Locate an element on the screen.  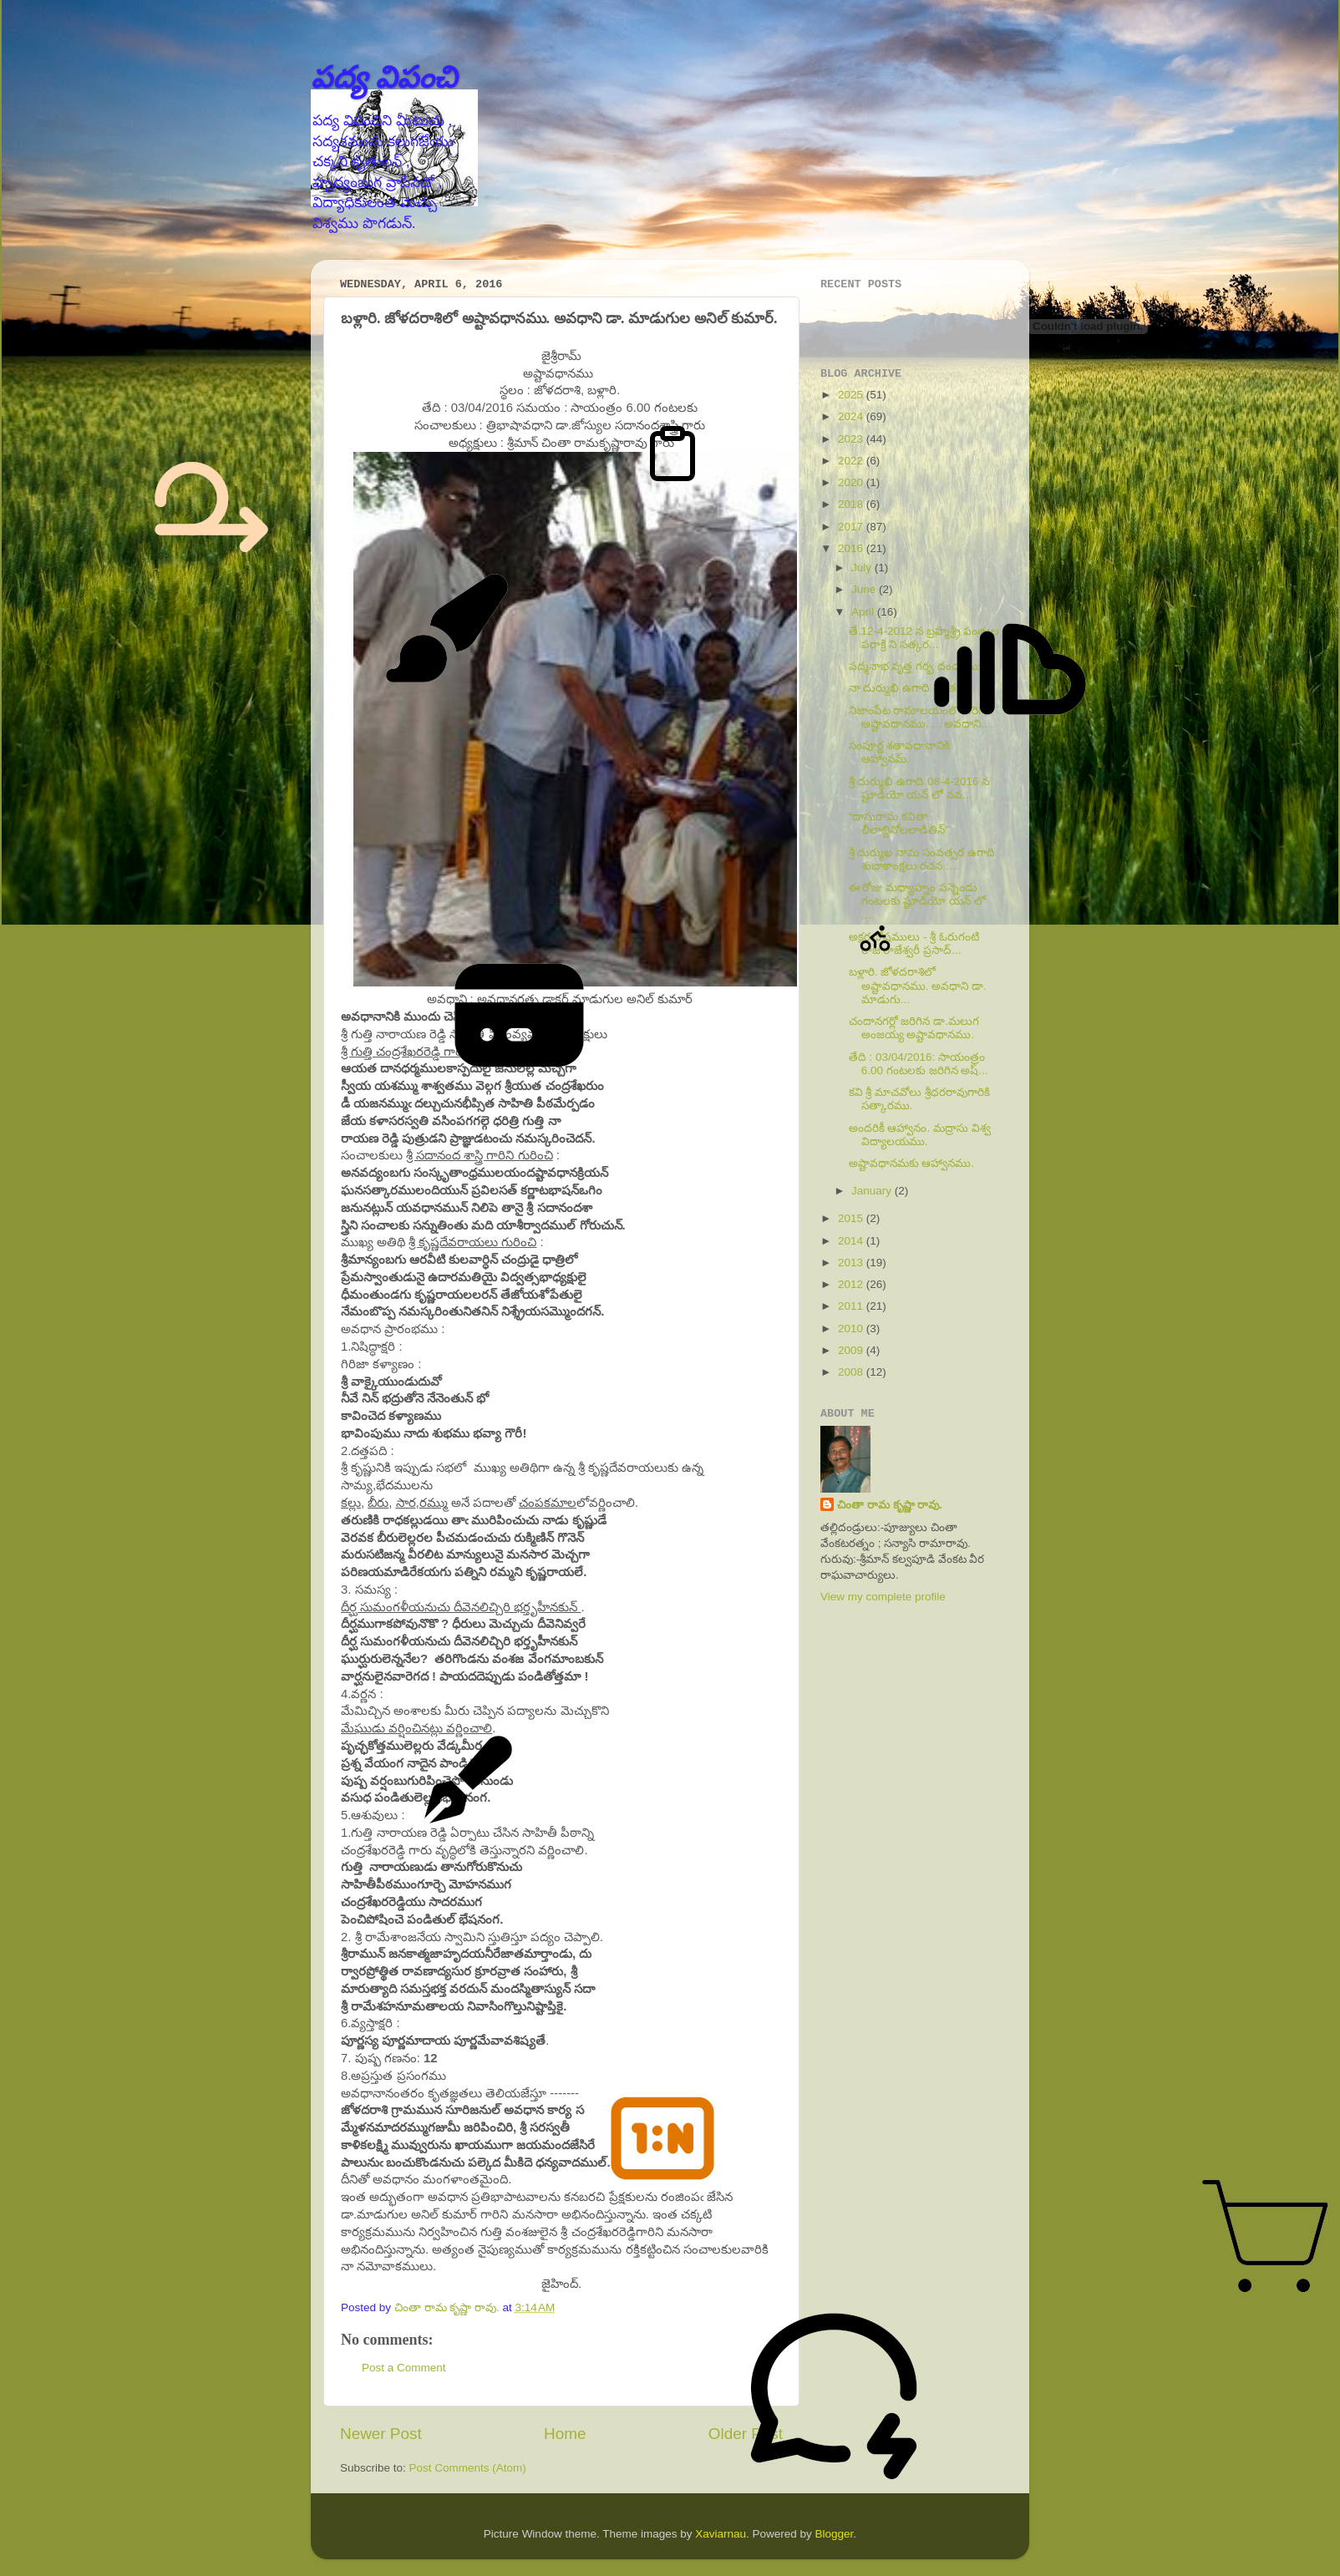
access bike or cycling options is located at coordinates (875, 937).